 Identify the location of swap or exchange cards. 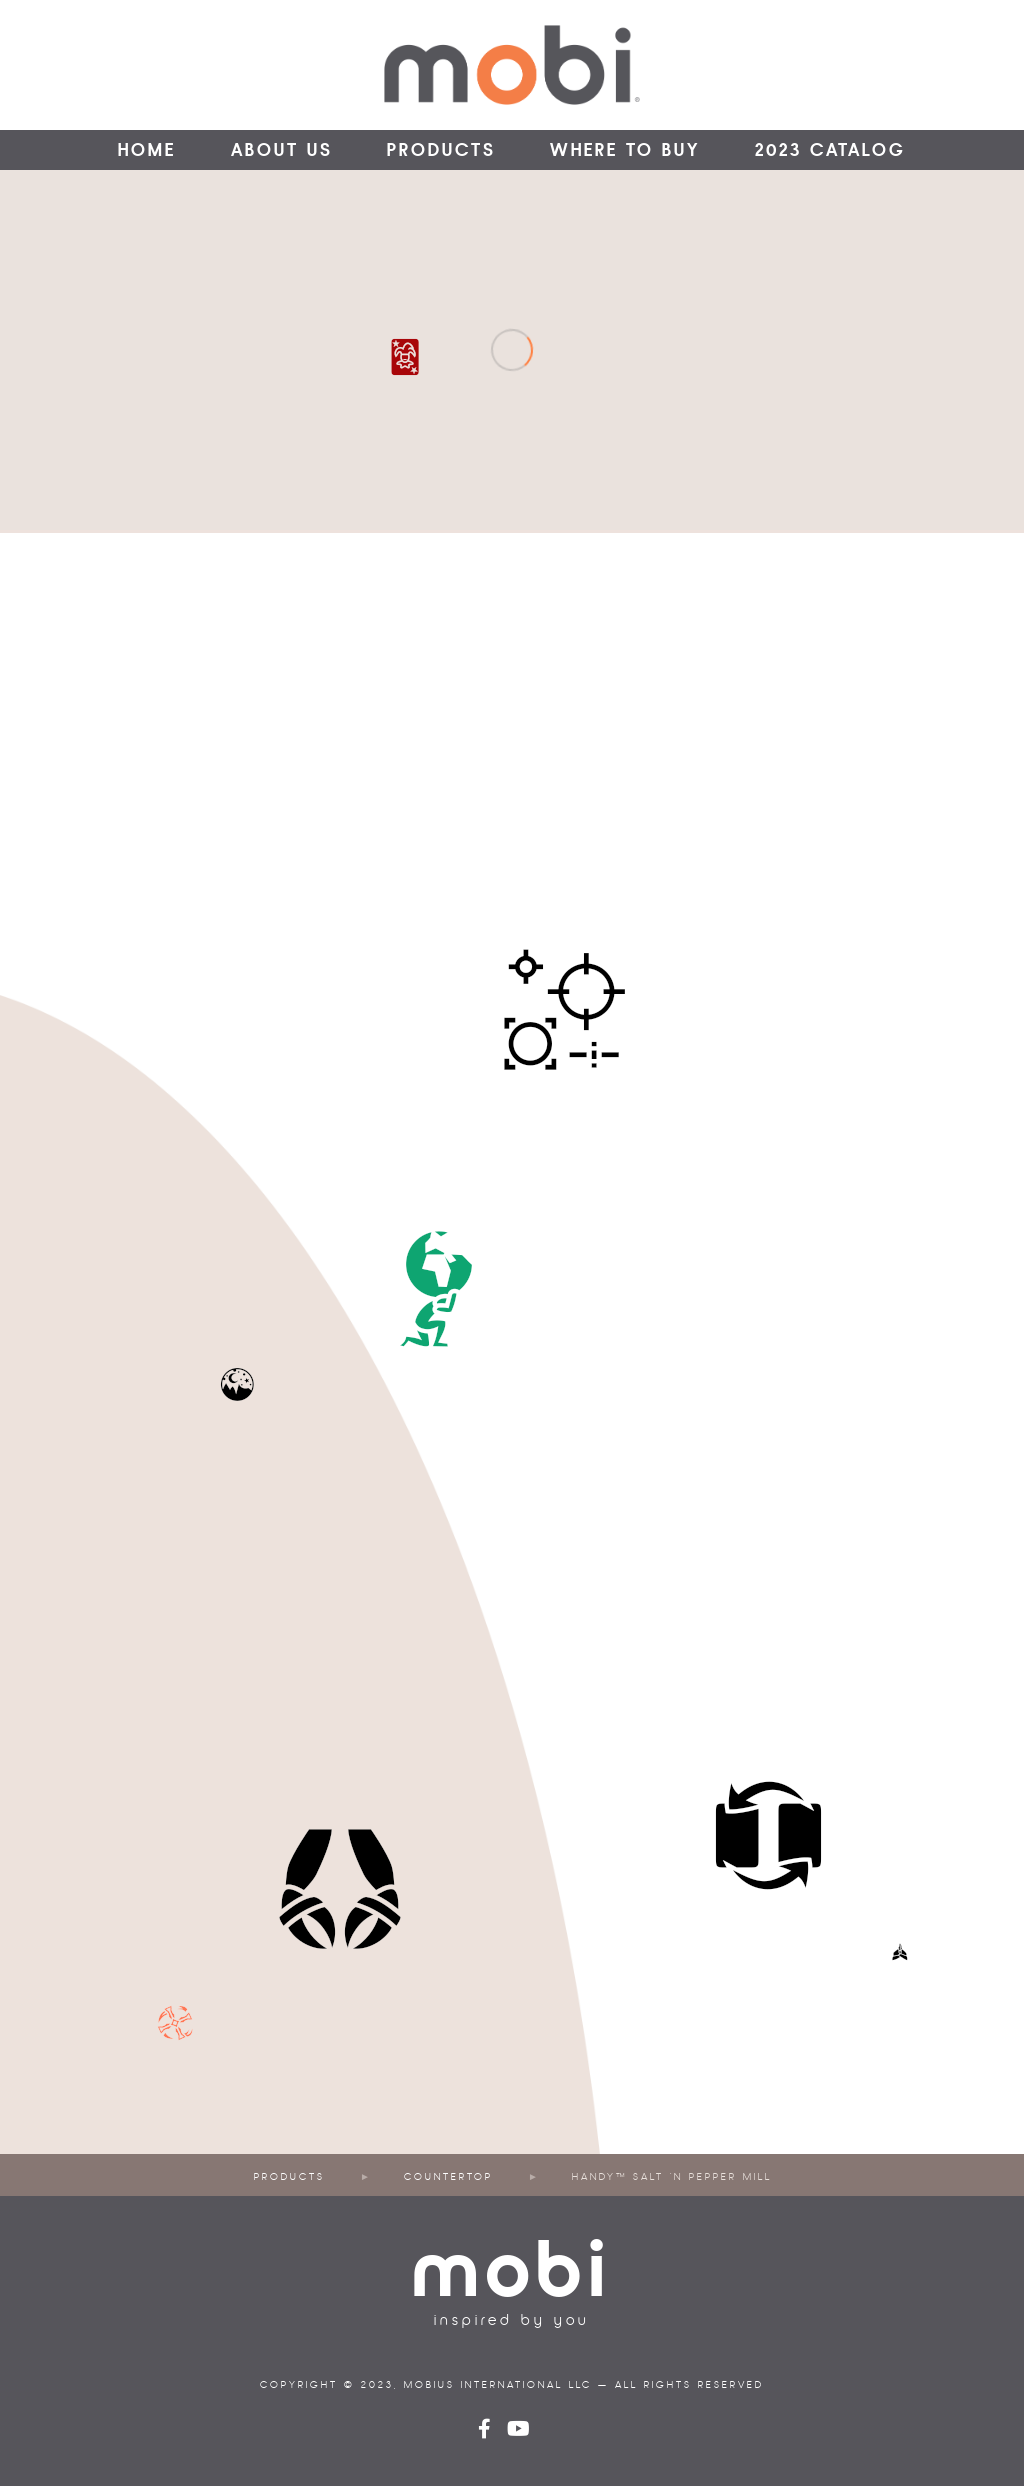
(768, 1835).